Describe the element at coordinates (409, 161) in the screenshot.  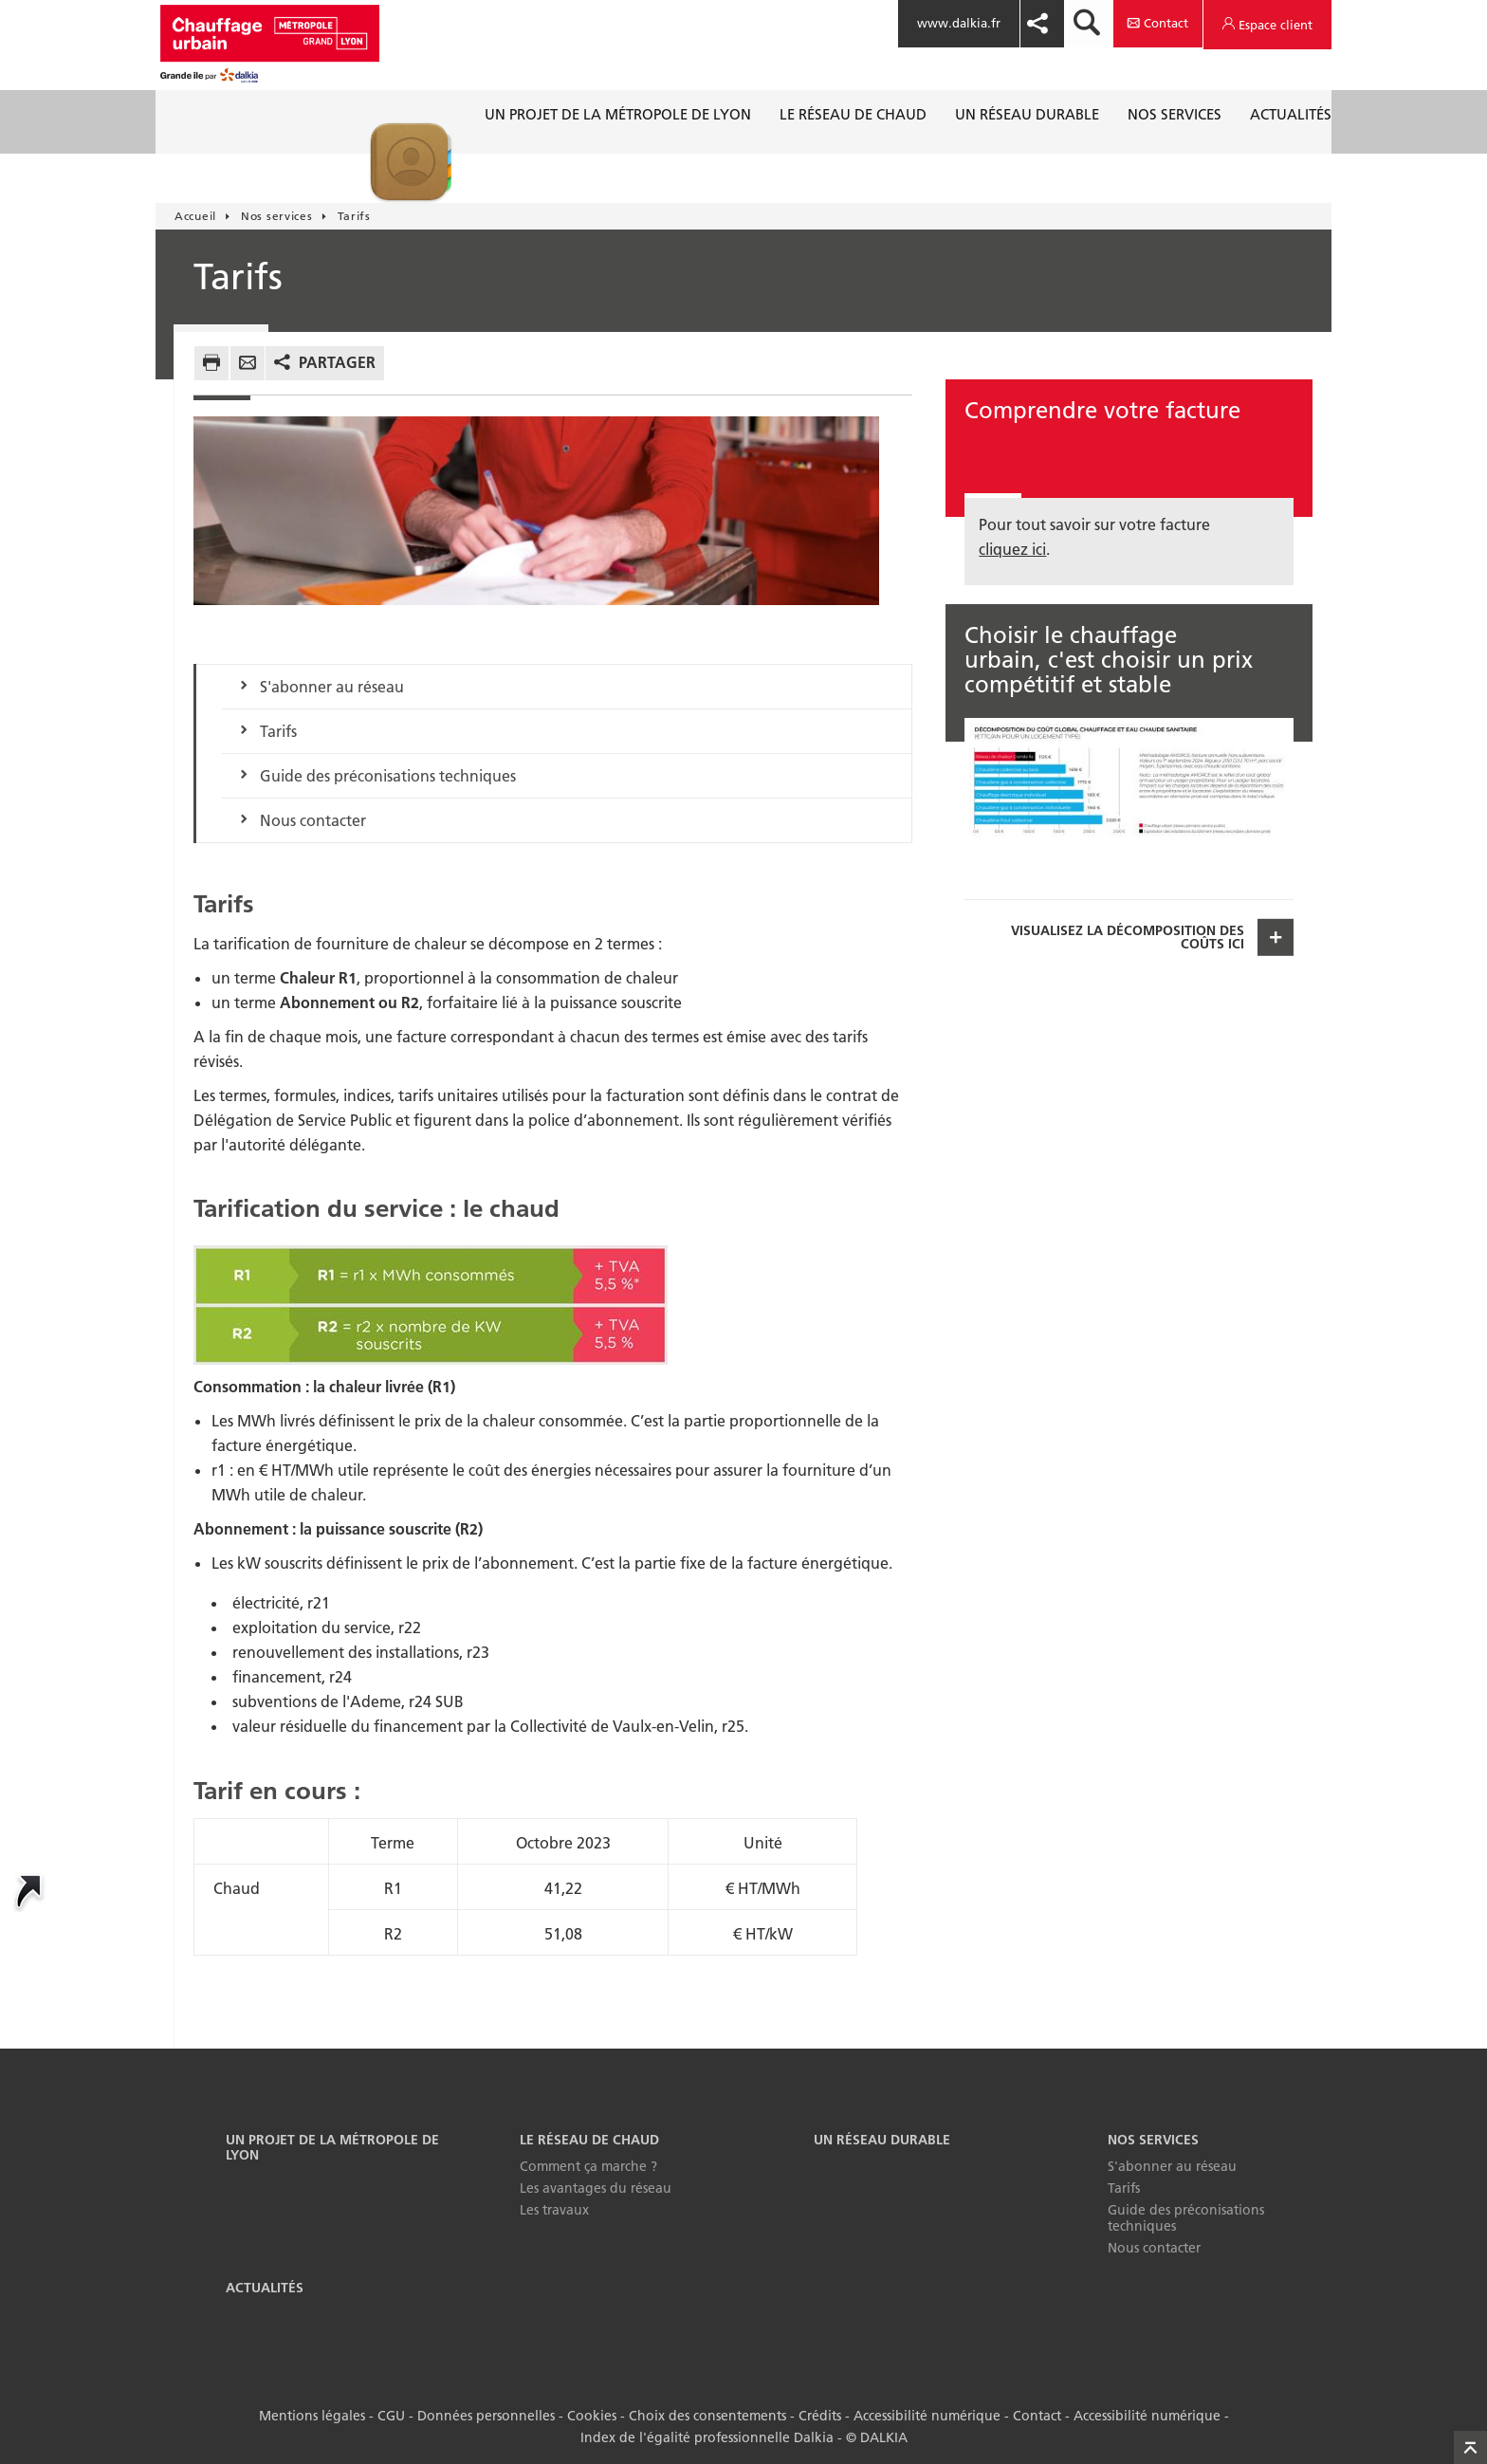
I see `access contacts or address book` at that location.